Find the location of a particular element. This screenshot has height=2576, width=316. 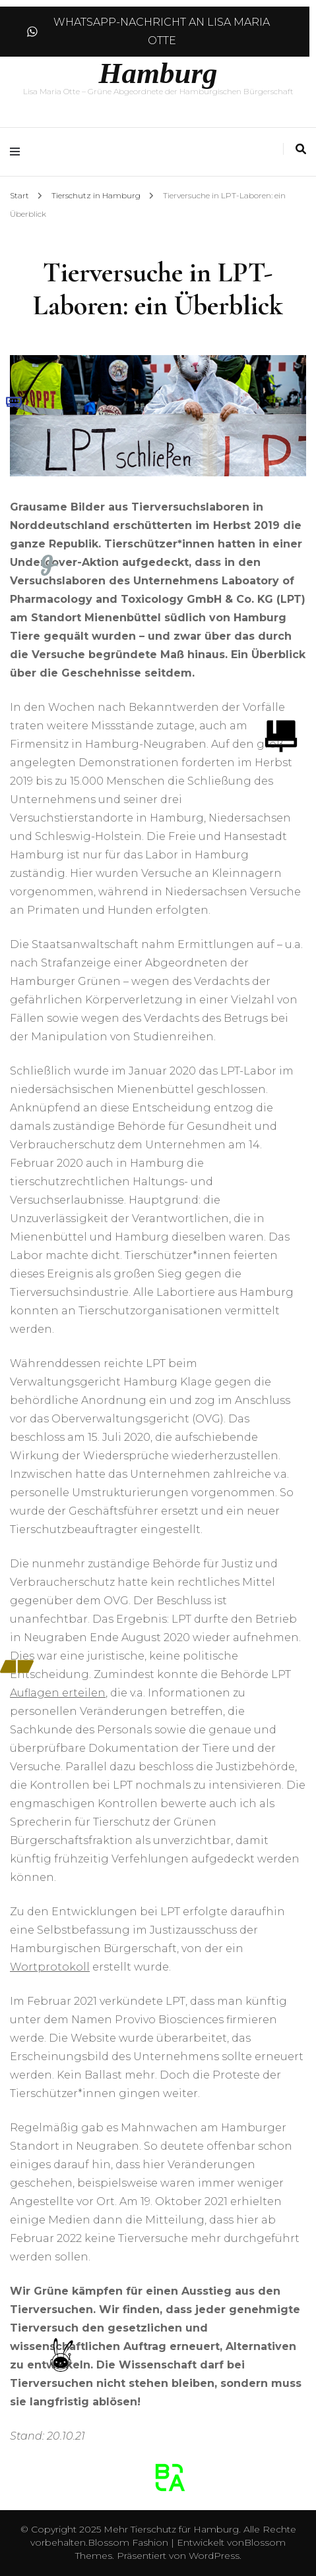

switch between languages or translation mode is located at coordinates (169, 2477).